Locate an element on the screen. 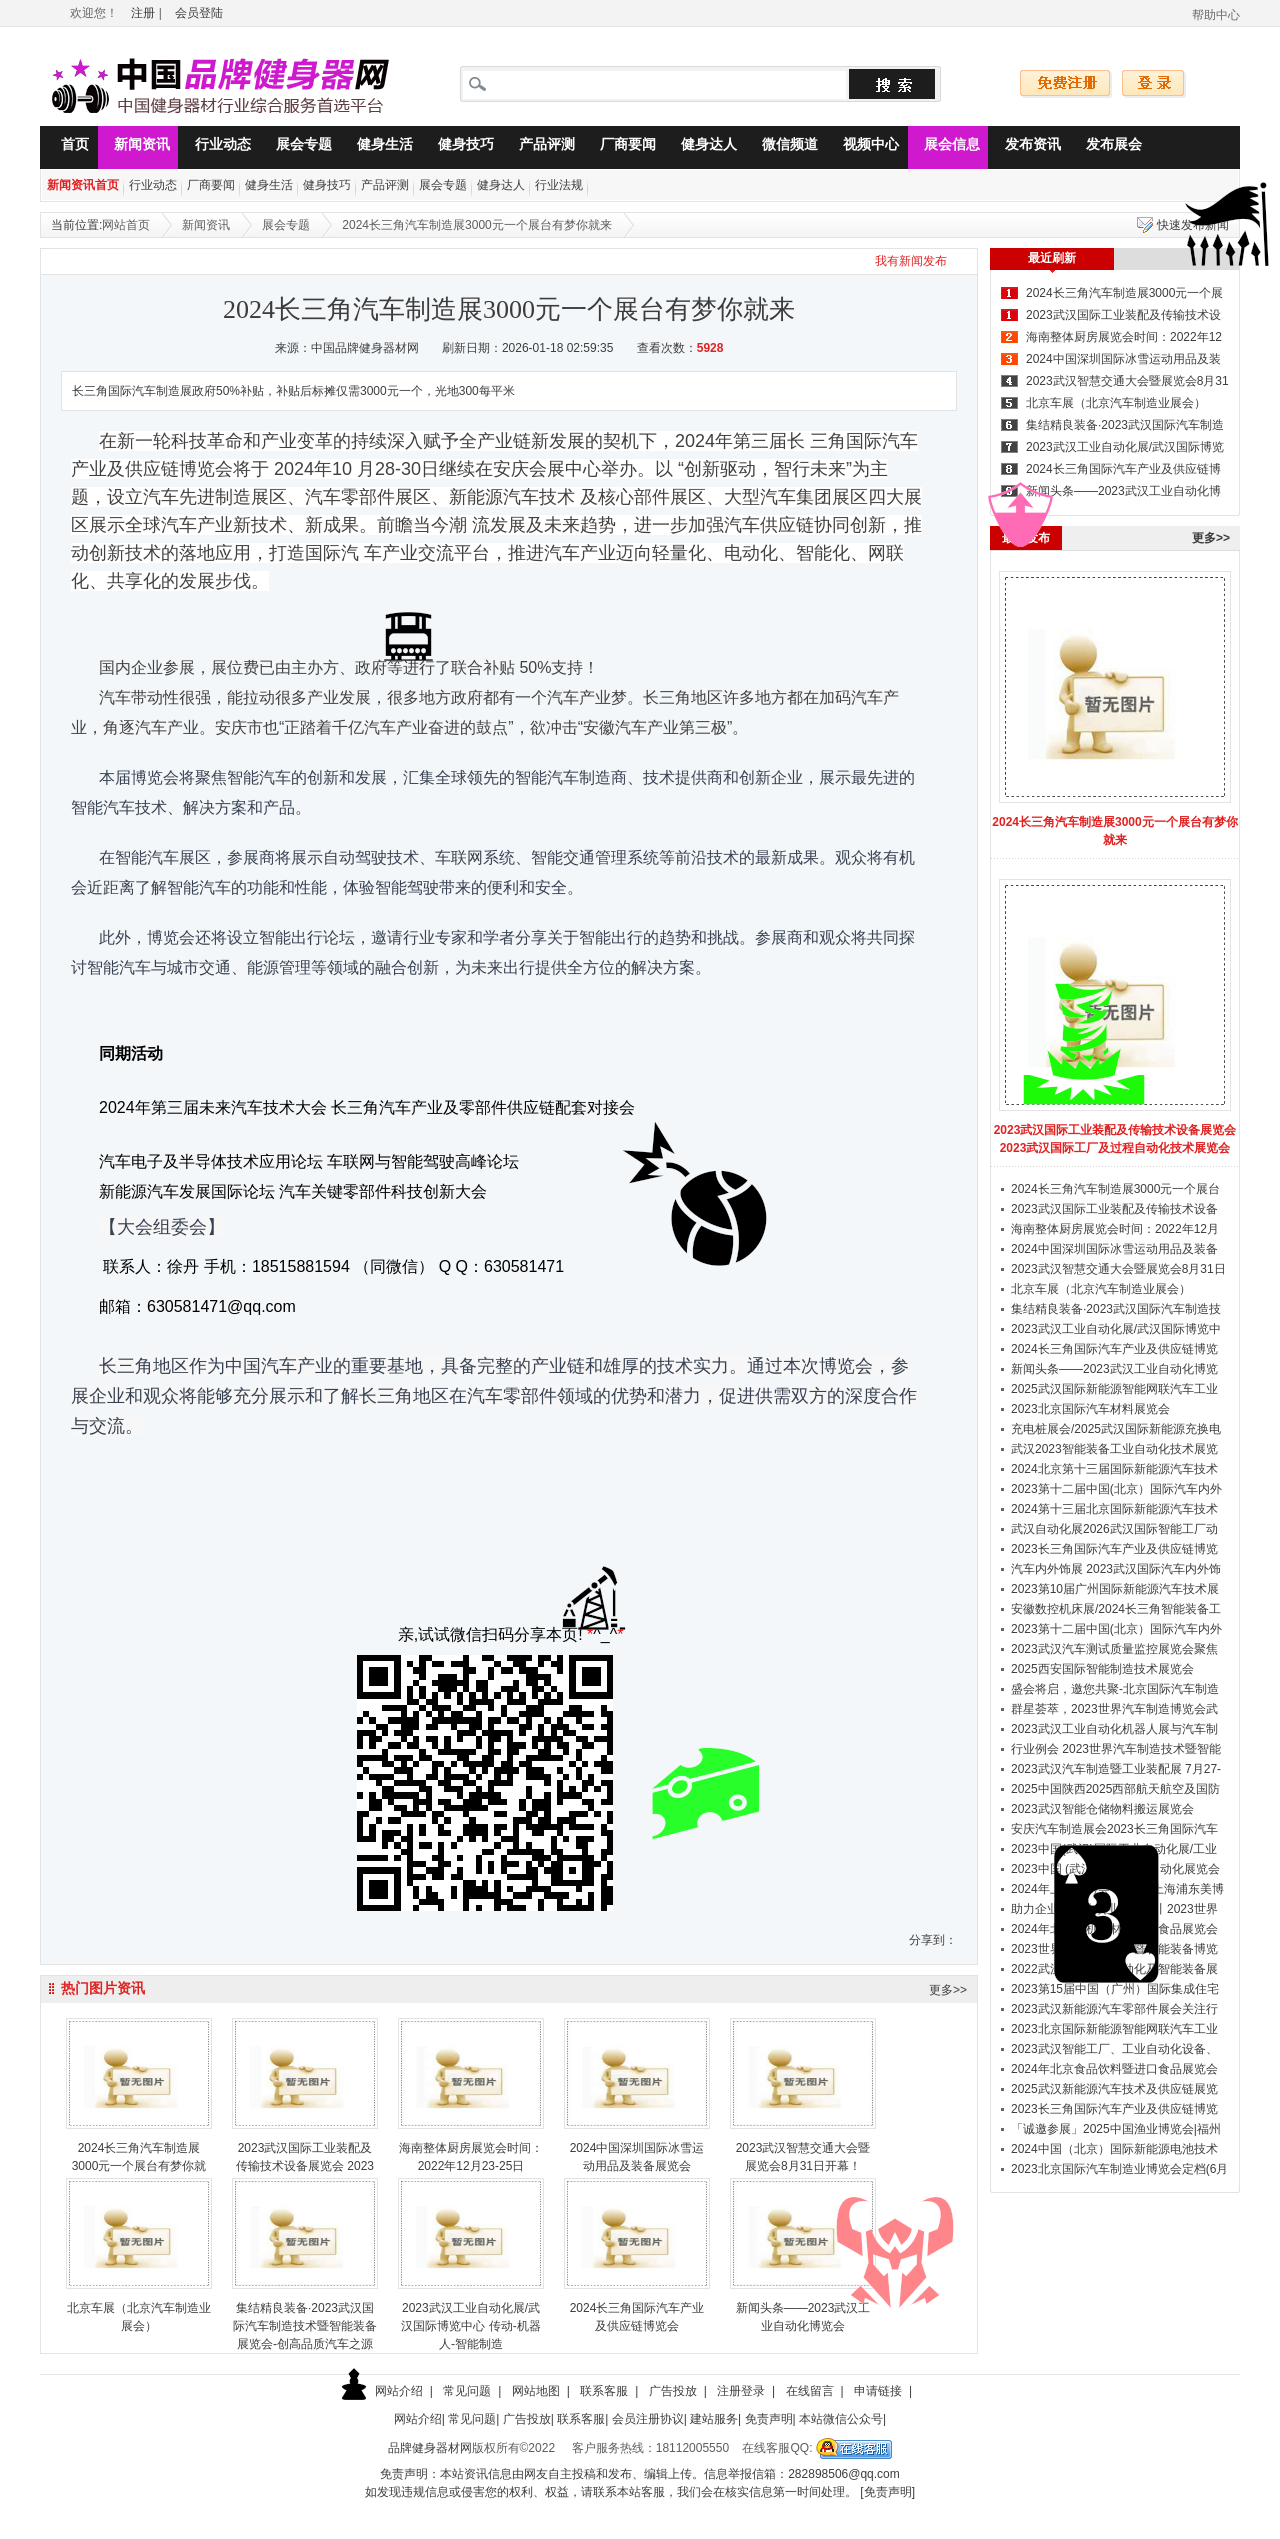 The height and width of the screenshot is (2539, 1280). access public transit or tram services is located at coordinates (408, 636).